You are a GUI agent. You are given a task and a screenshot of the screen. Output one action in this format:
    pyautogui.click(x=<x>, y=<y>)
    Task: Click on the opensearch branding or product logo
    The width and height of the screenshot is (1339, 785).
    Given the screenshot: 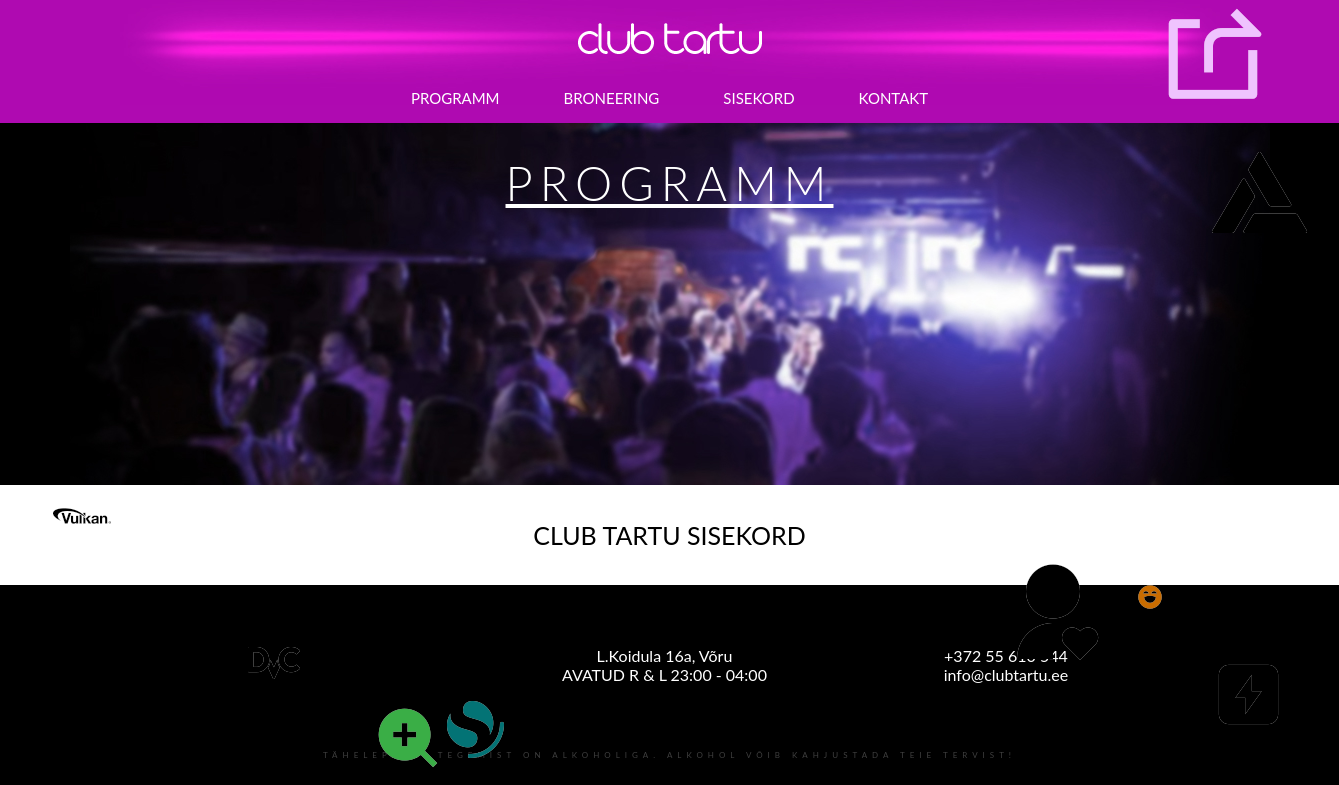 What is the action you would take?
    pyautogui.click(x=475, y=729)
    